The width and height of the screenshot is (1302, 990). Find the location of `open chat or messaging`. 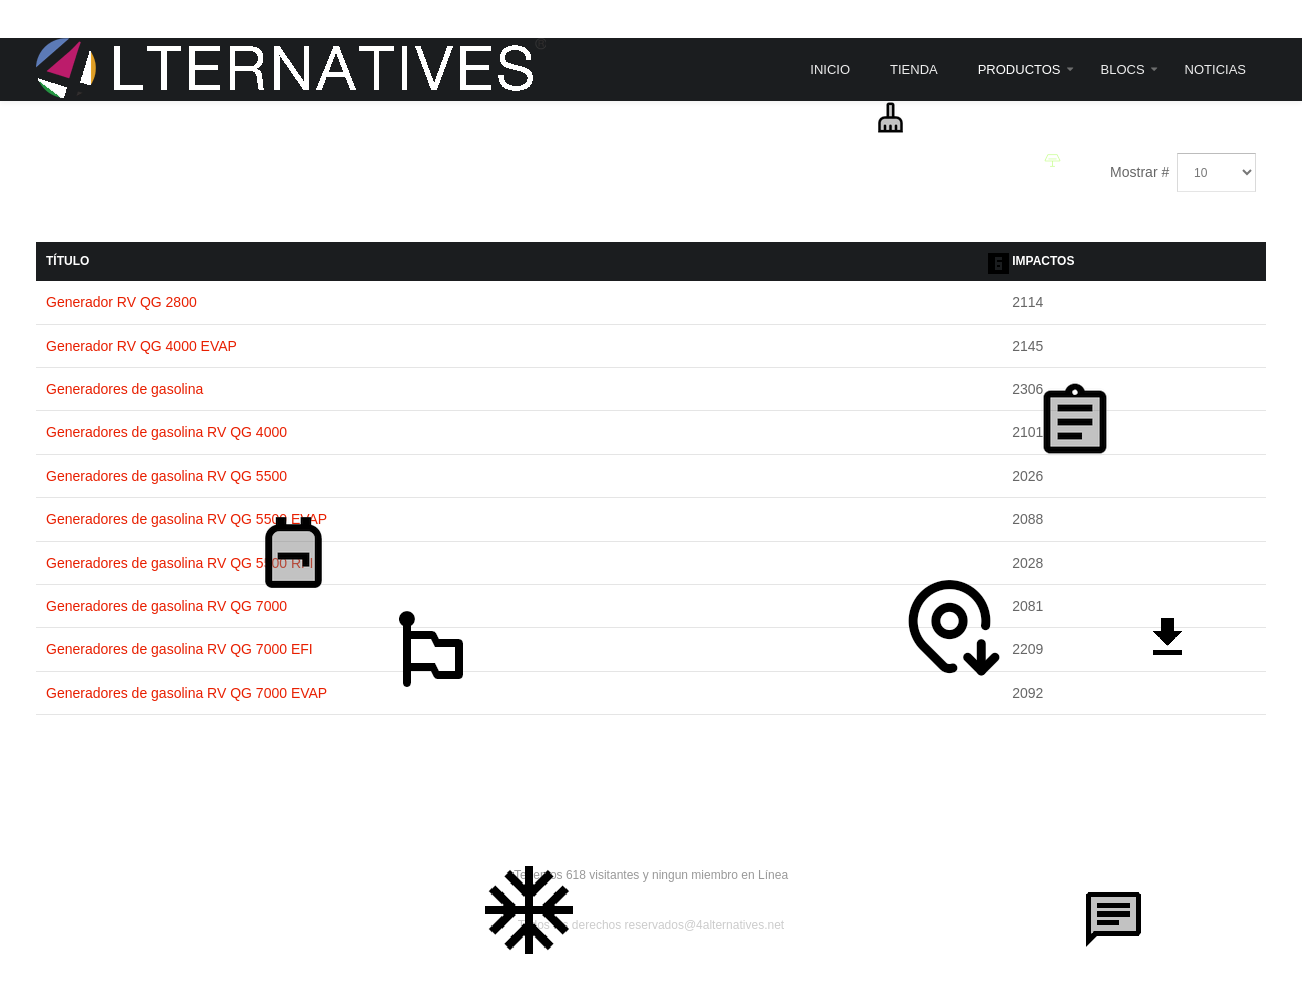

open chat or messaging is located at coordinates (1113, 919).